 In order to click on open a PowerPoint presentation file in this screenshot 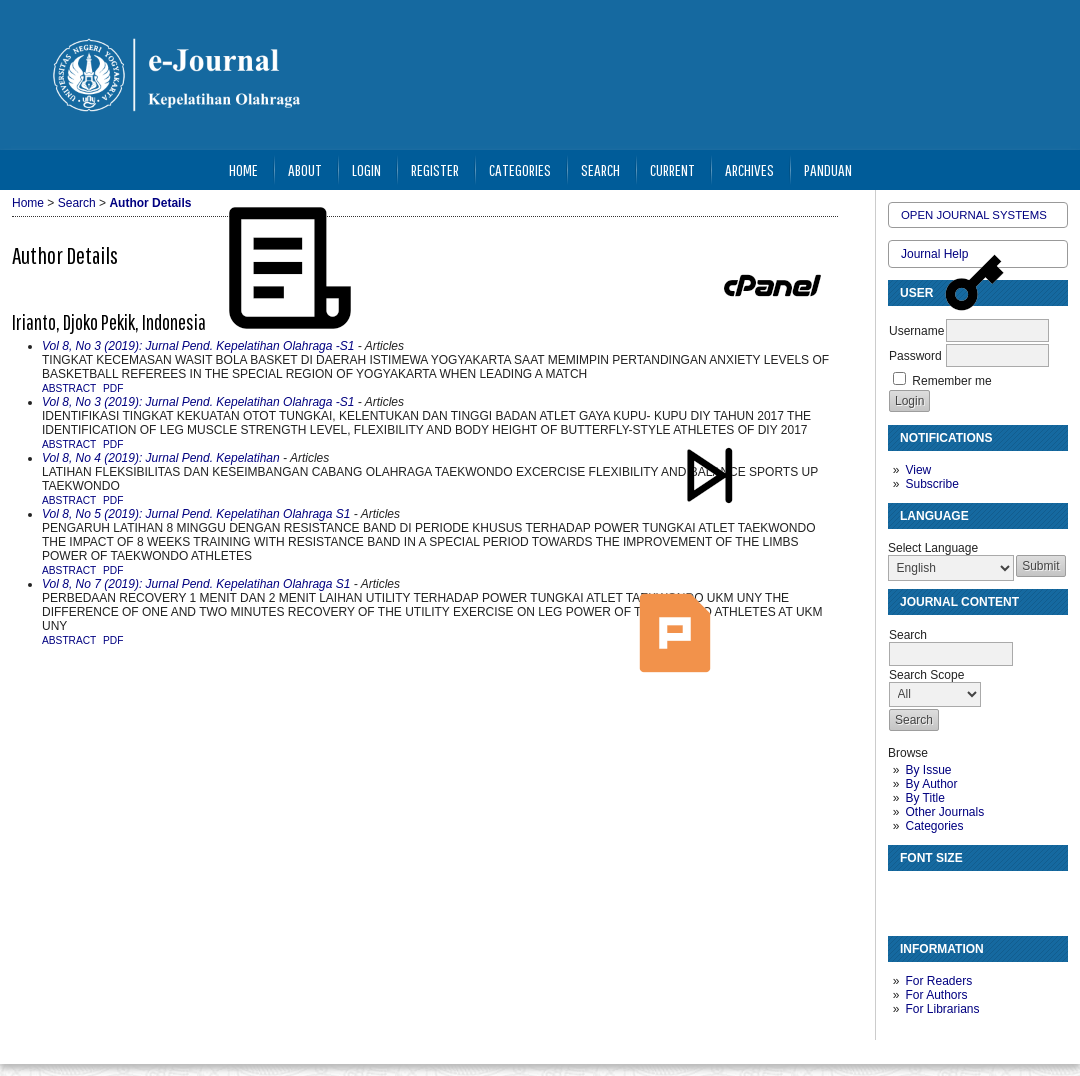, I will do `click(675, 633)`.